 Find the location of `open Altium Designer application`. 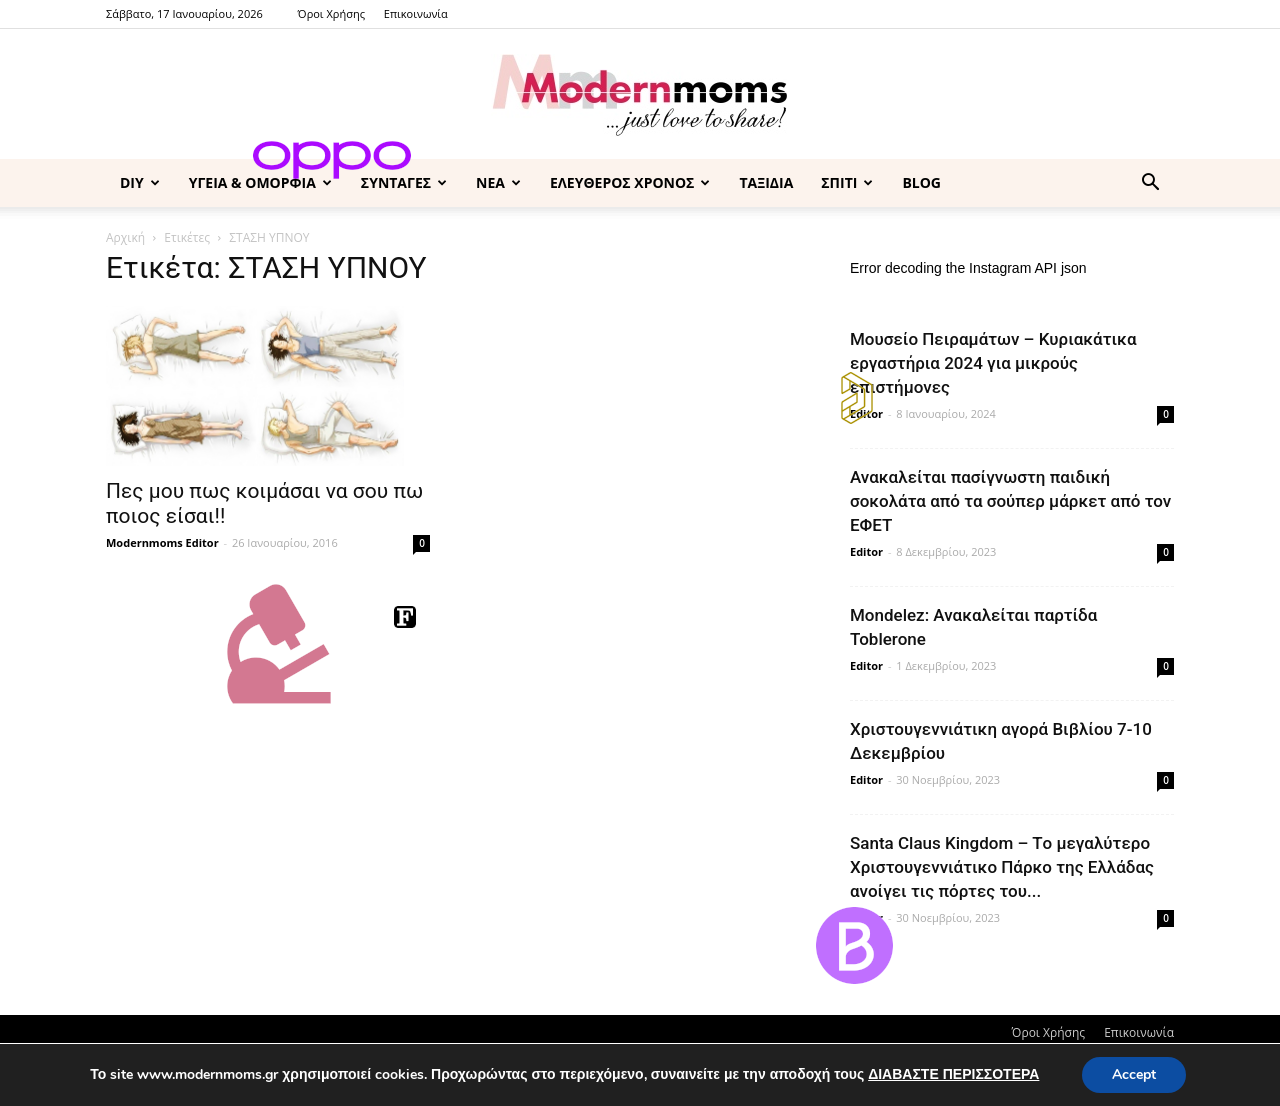

open Altium Designer application is located at coordinates (857, 398).